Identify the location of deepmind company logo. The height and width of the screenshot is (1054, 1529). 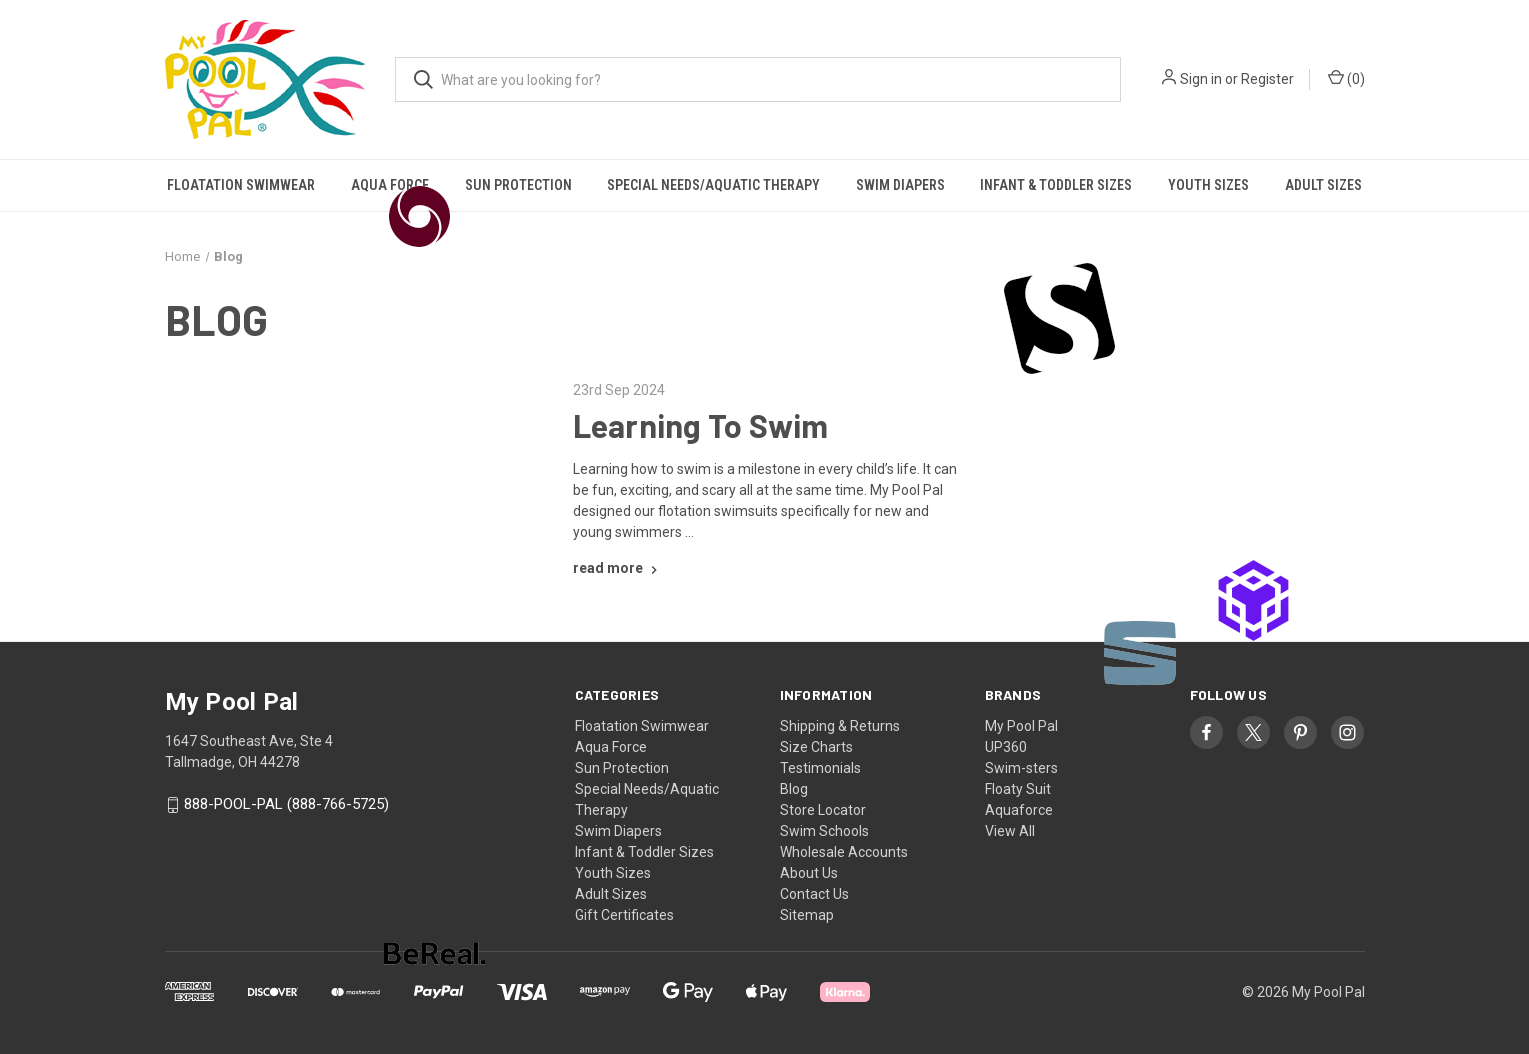
(419, 216).